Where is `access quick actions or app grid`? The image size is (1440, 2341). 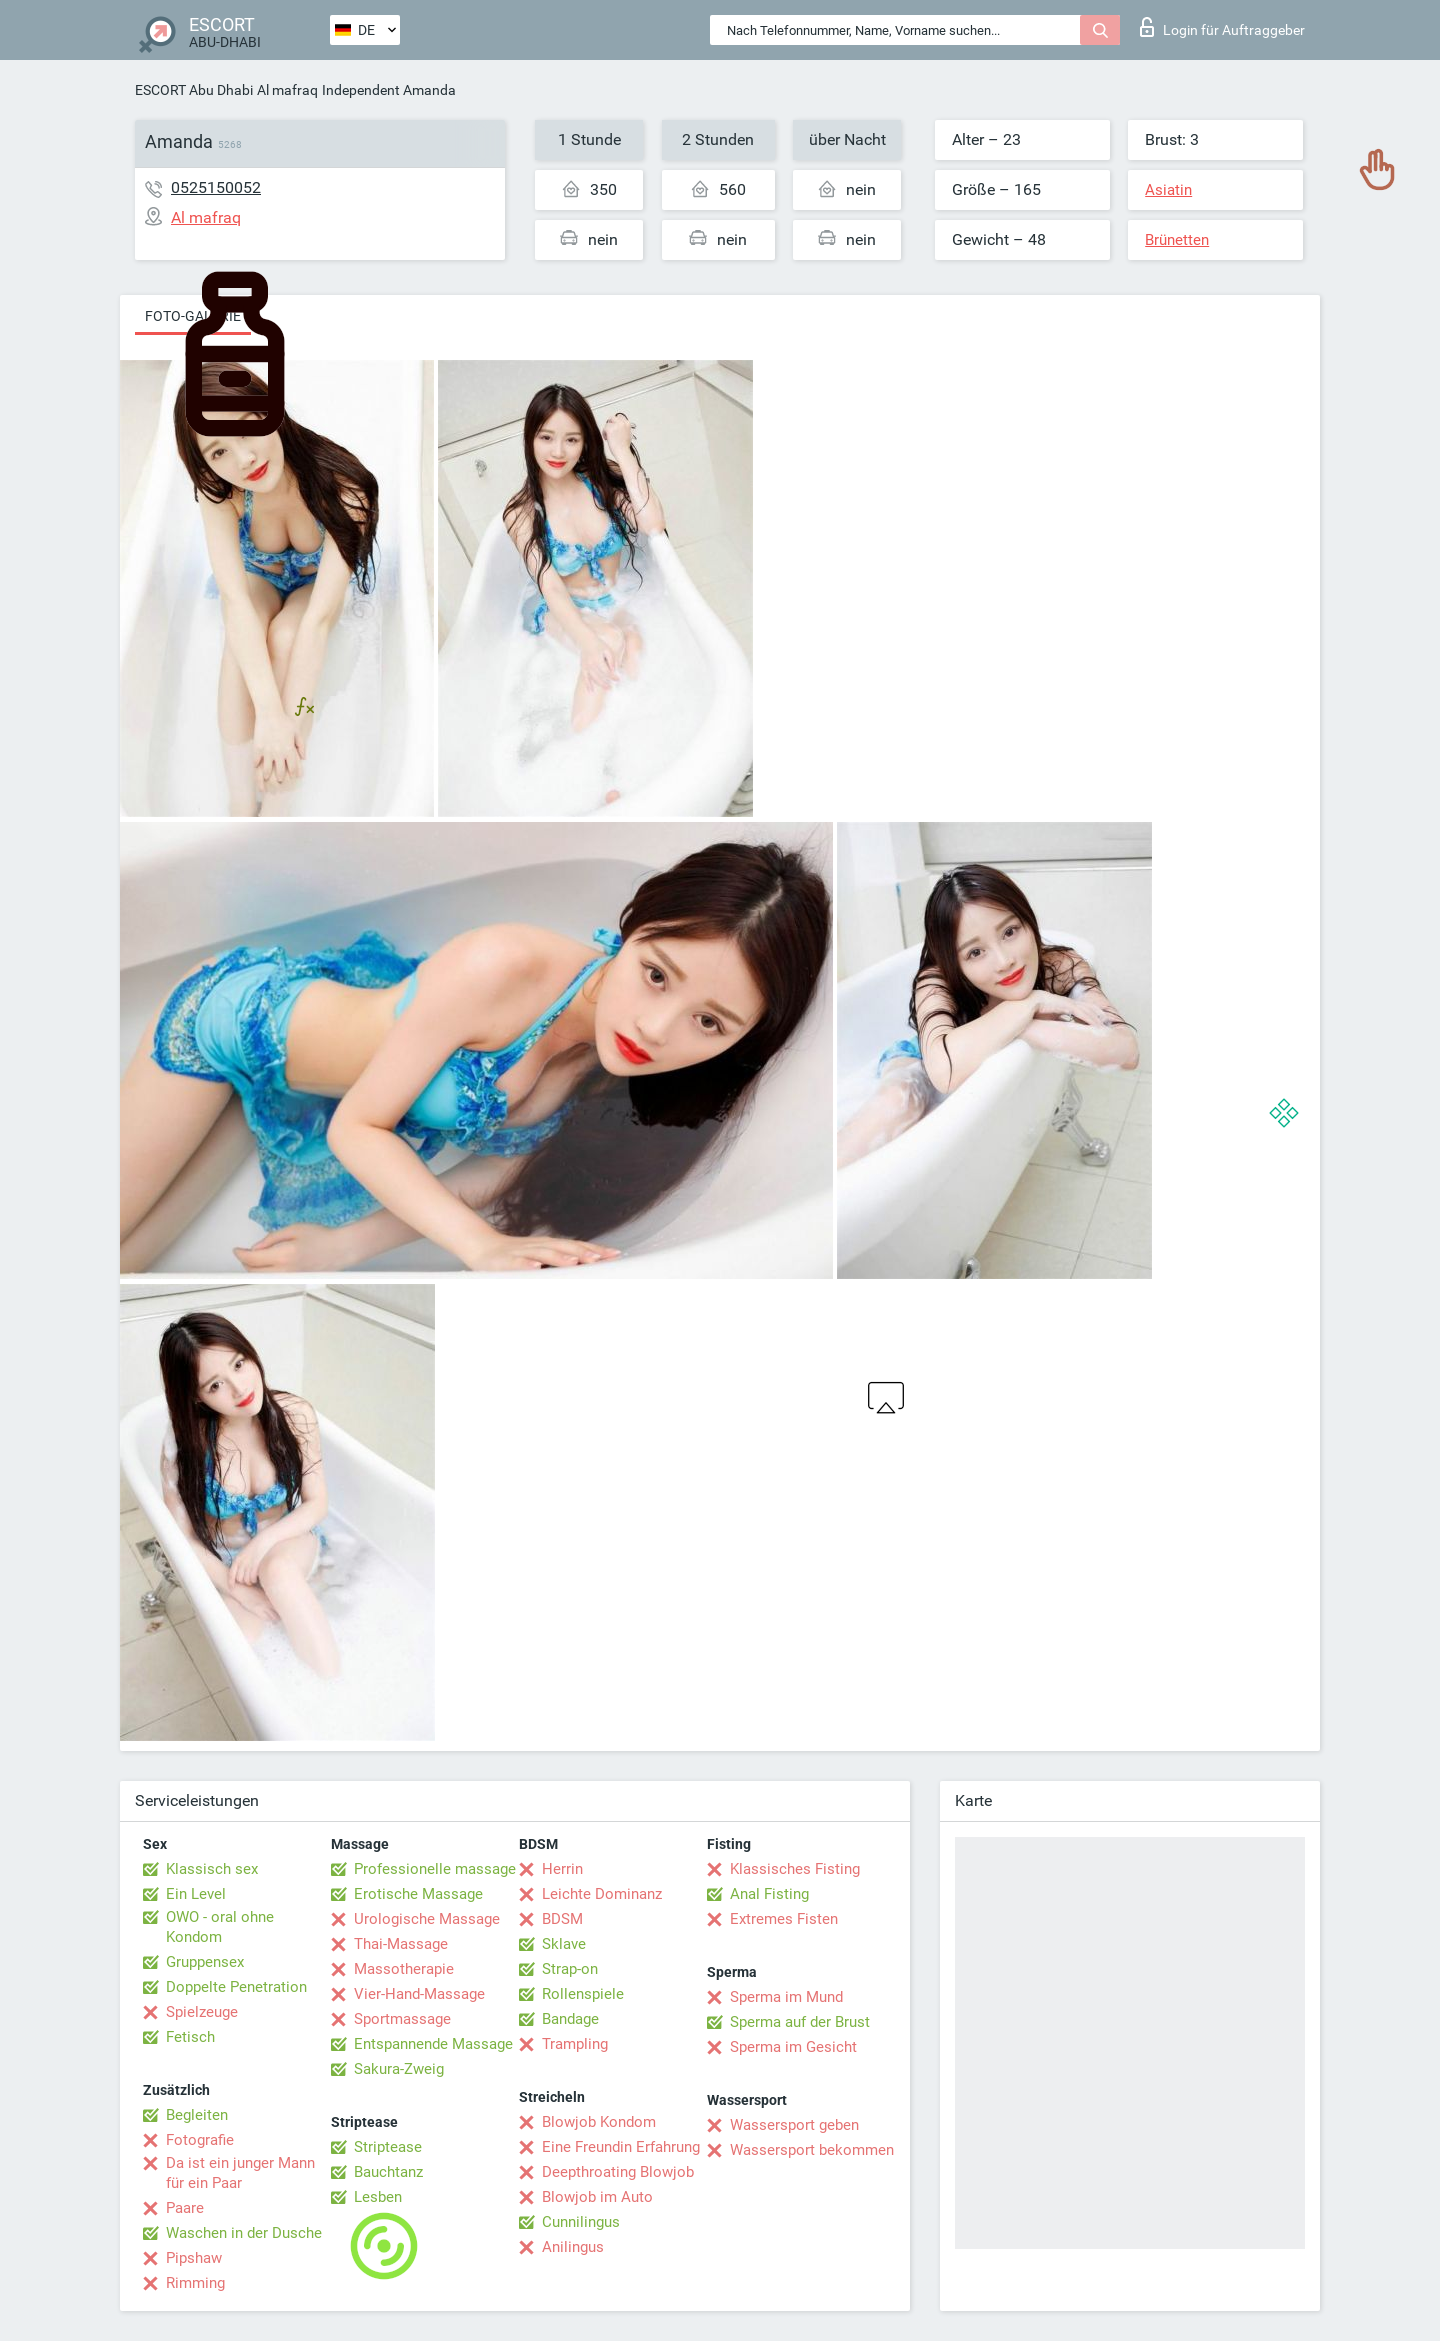 access quick actions or app grid is located at coordinates (1284, 1113).